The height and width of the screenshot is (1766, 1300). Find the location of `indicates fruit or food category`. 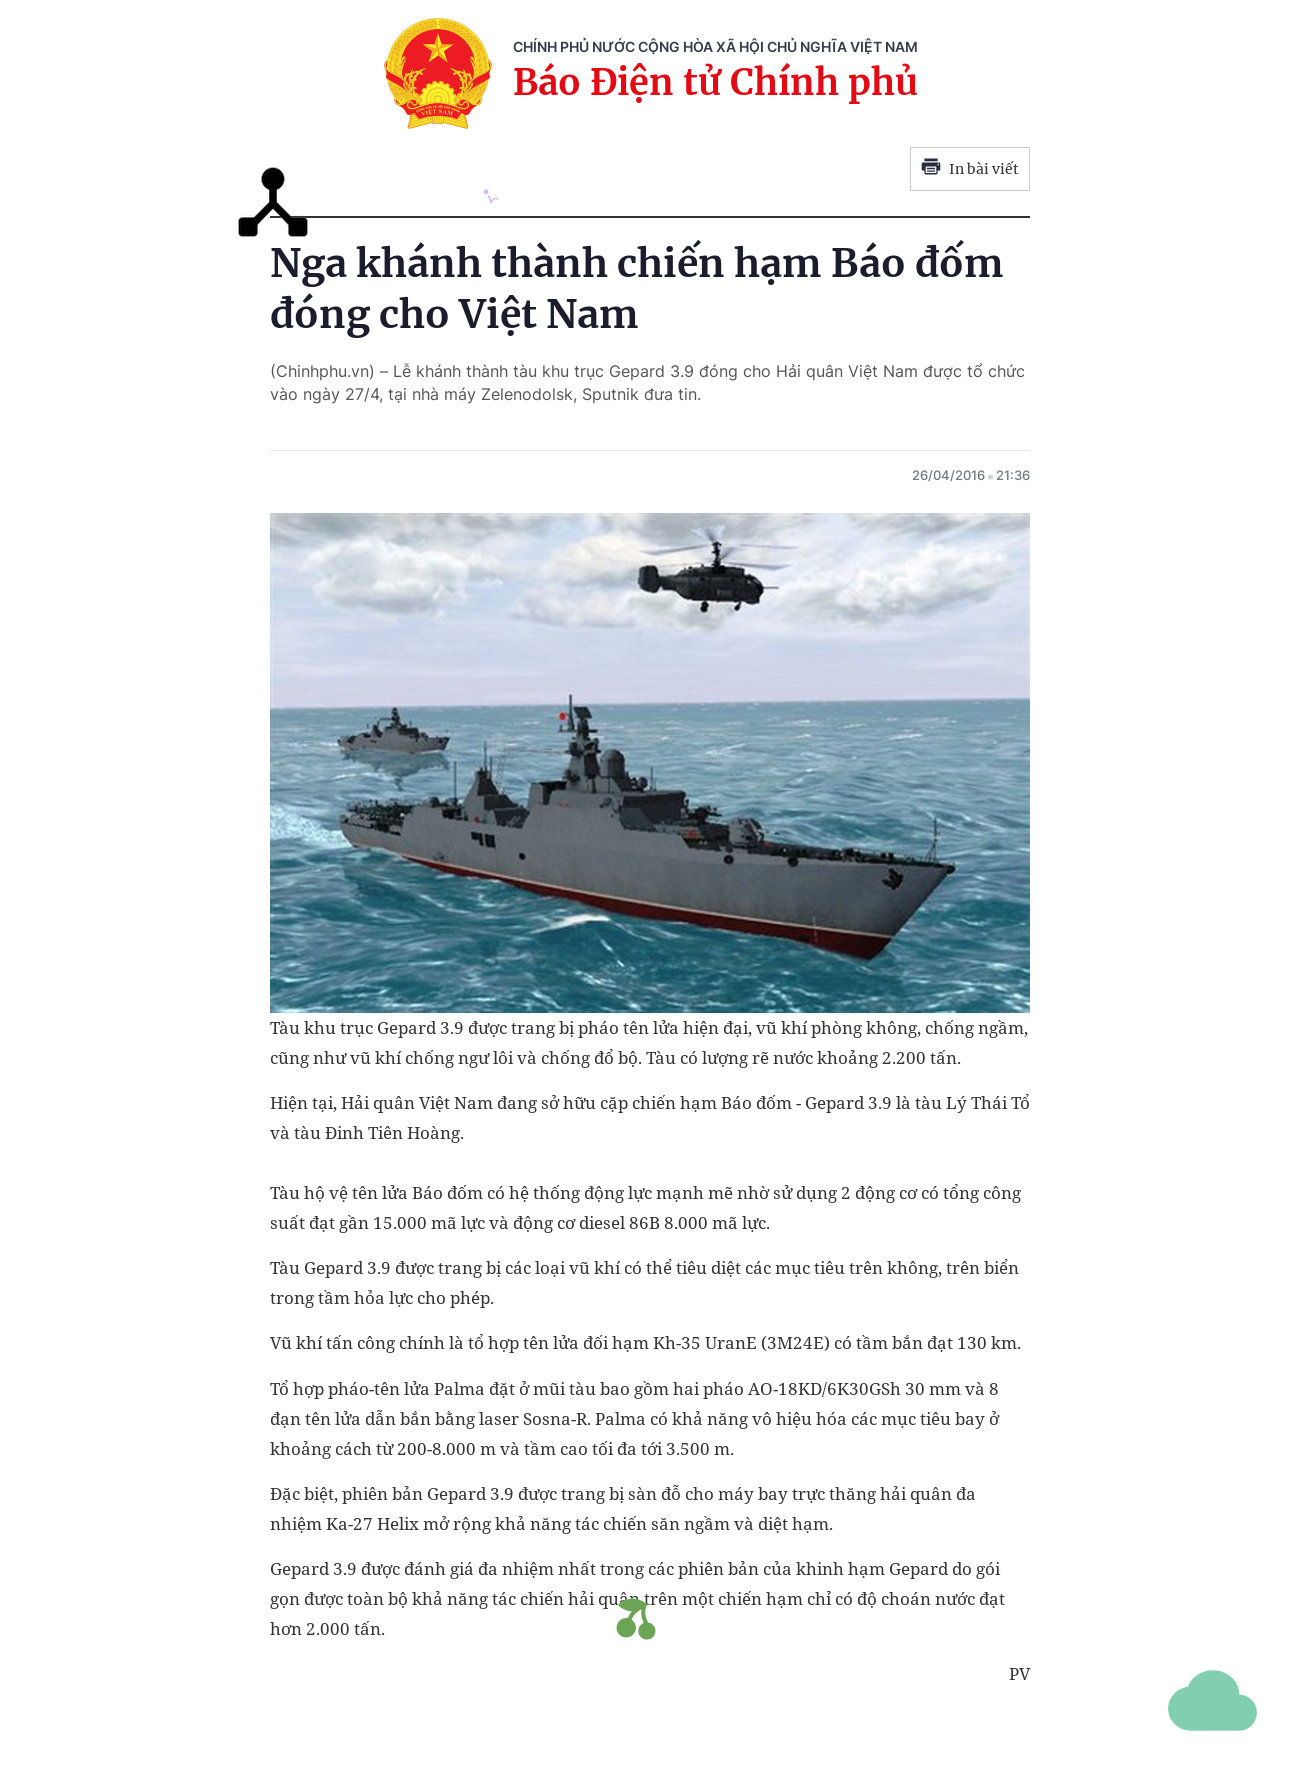

indicates fruit or food category is located at coordinates (636, 1618).